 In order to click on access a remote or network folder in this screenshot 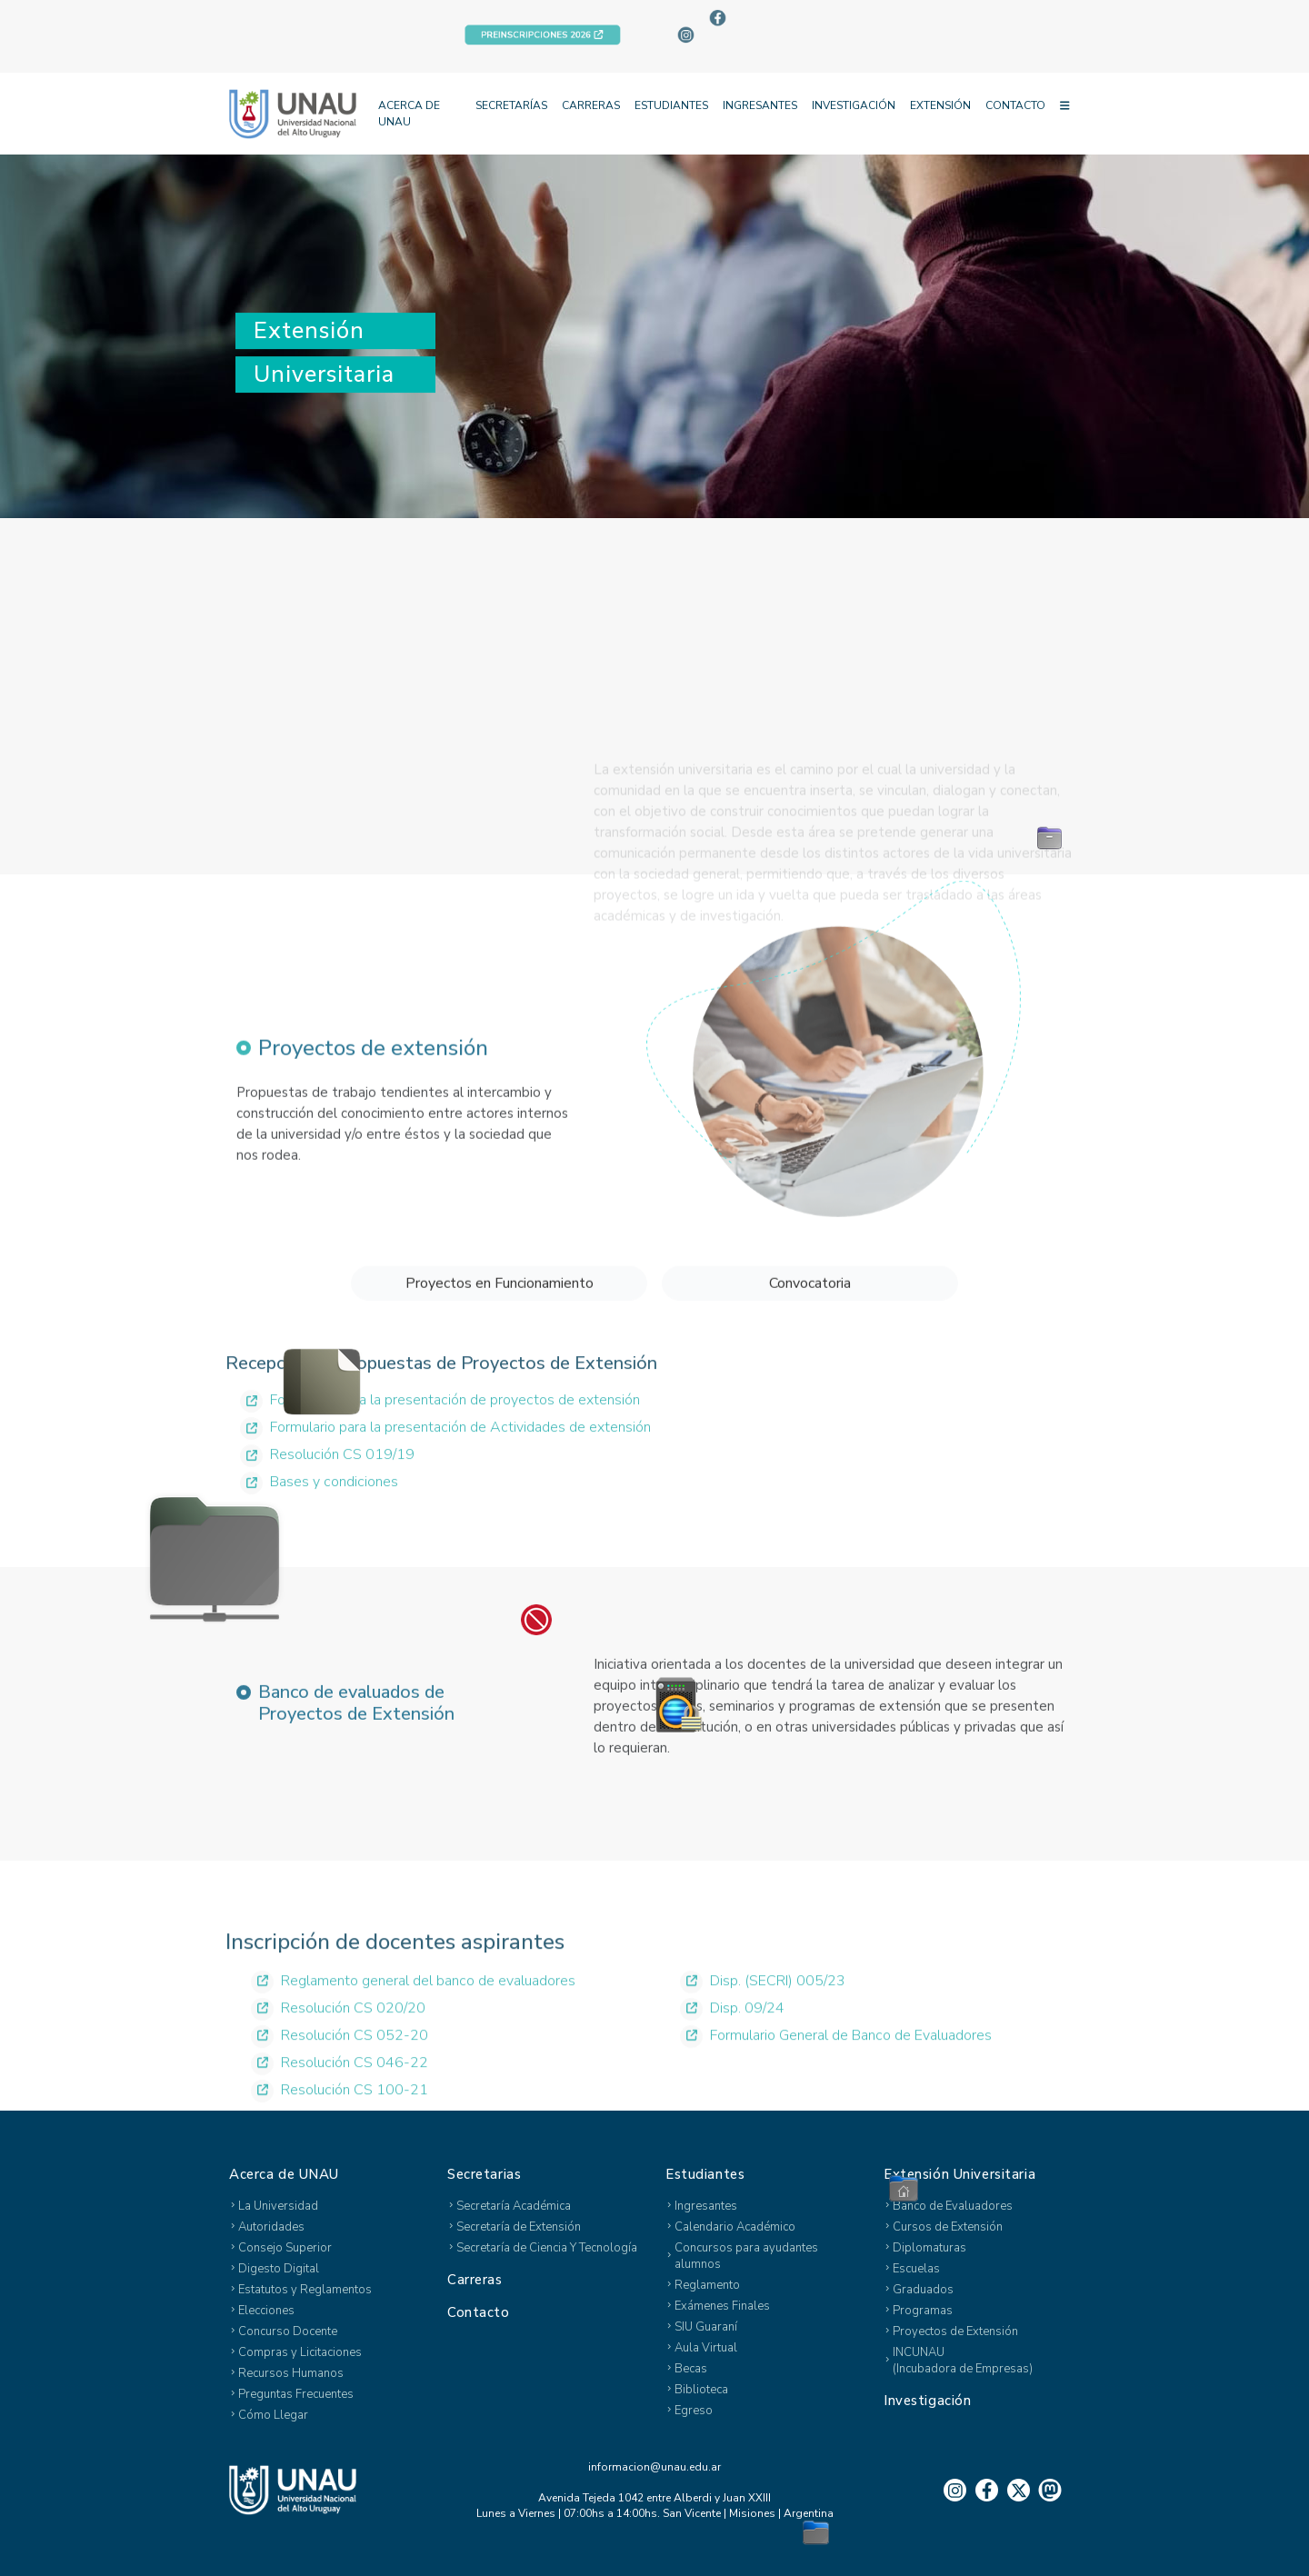, I will do `click(215, 1557)`.